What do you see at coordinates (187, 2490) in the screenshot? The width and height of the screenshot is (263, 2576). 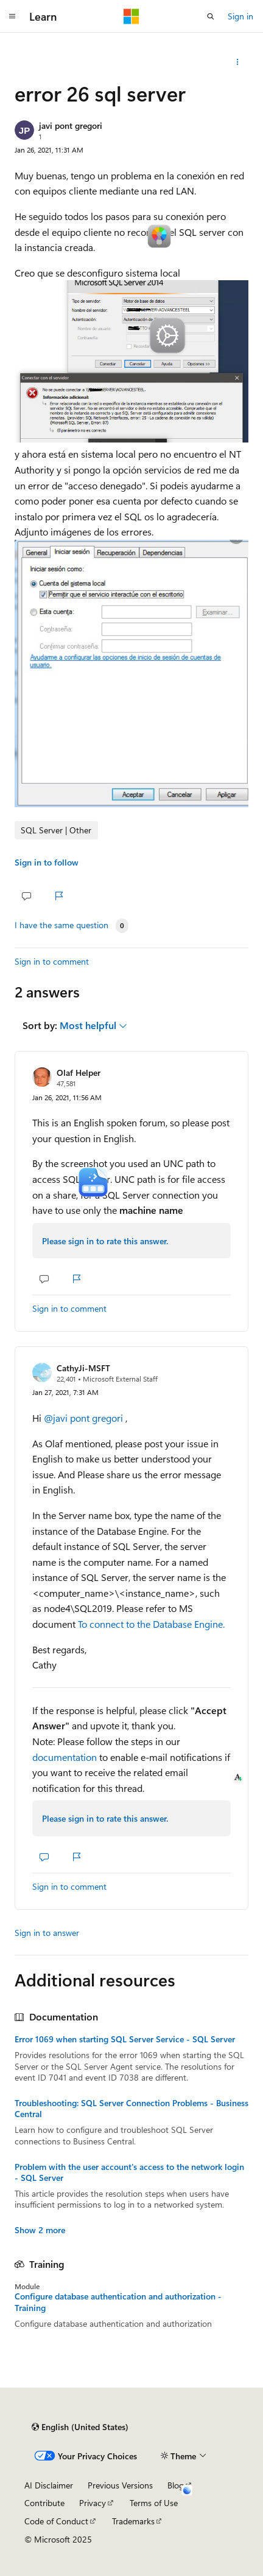 I see `open google earth app` at bounding box center [187, 2490].